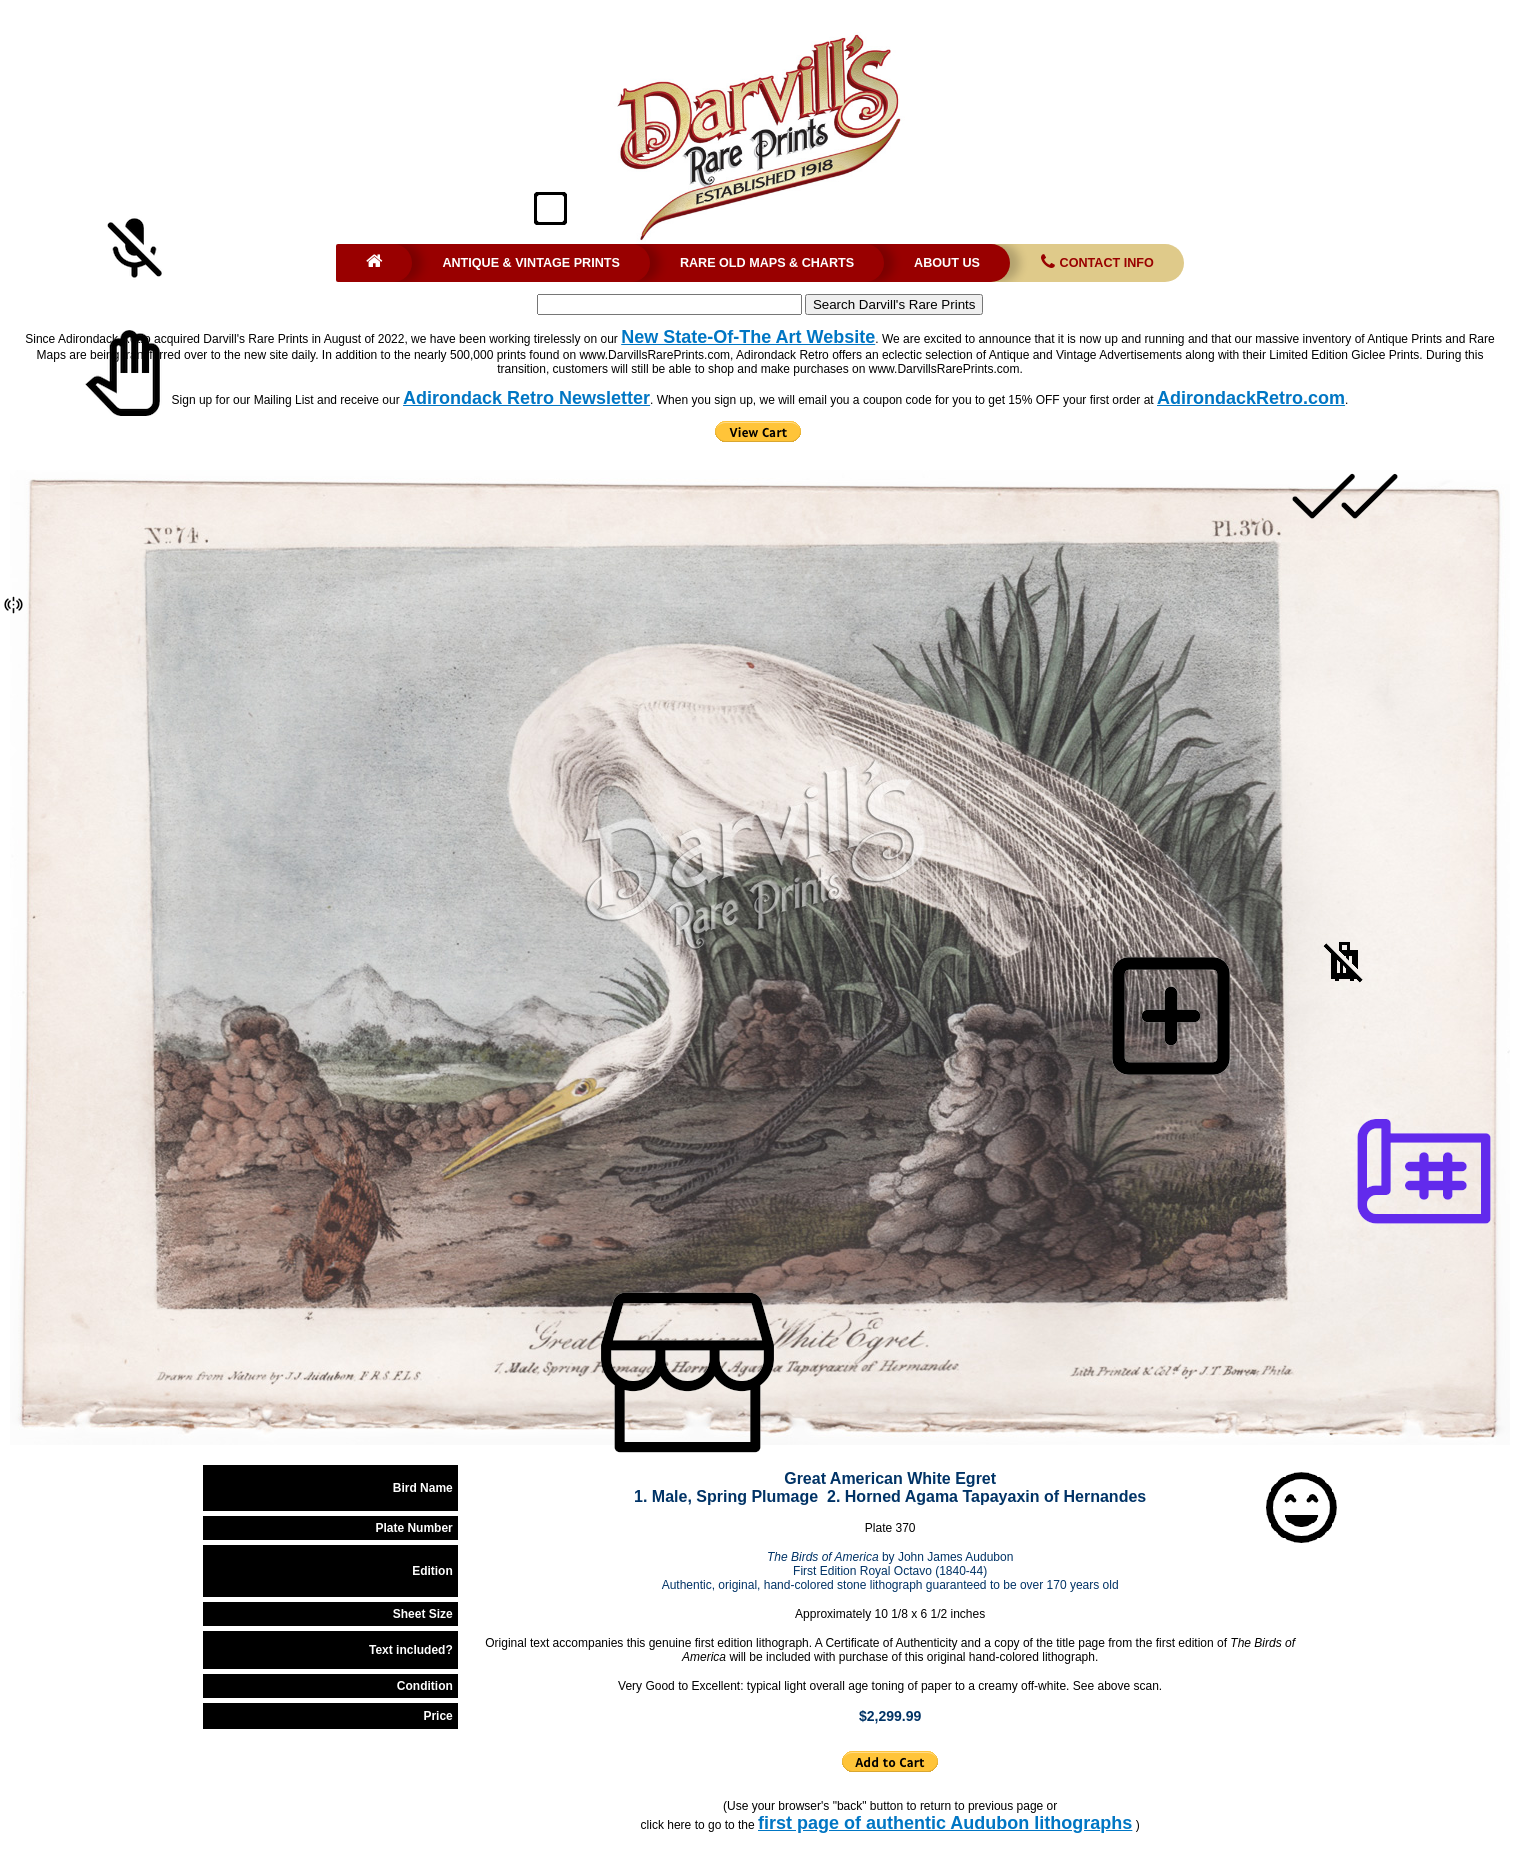 This screenshot has height=1869, width=1520. What do you see at coordinates (1171, 1016) in the screenshot?
I see `add a new item` at bounding box center [1171, 1016].